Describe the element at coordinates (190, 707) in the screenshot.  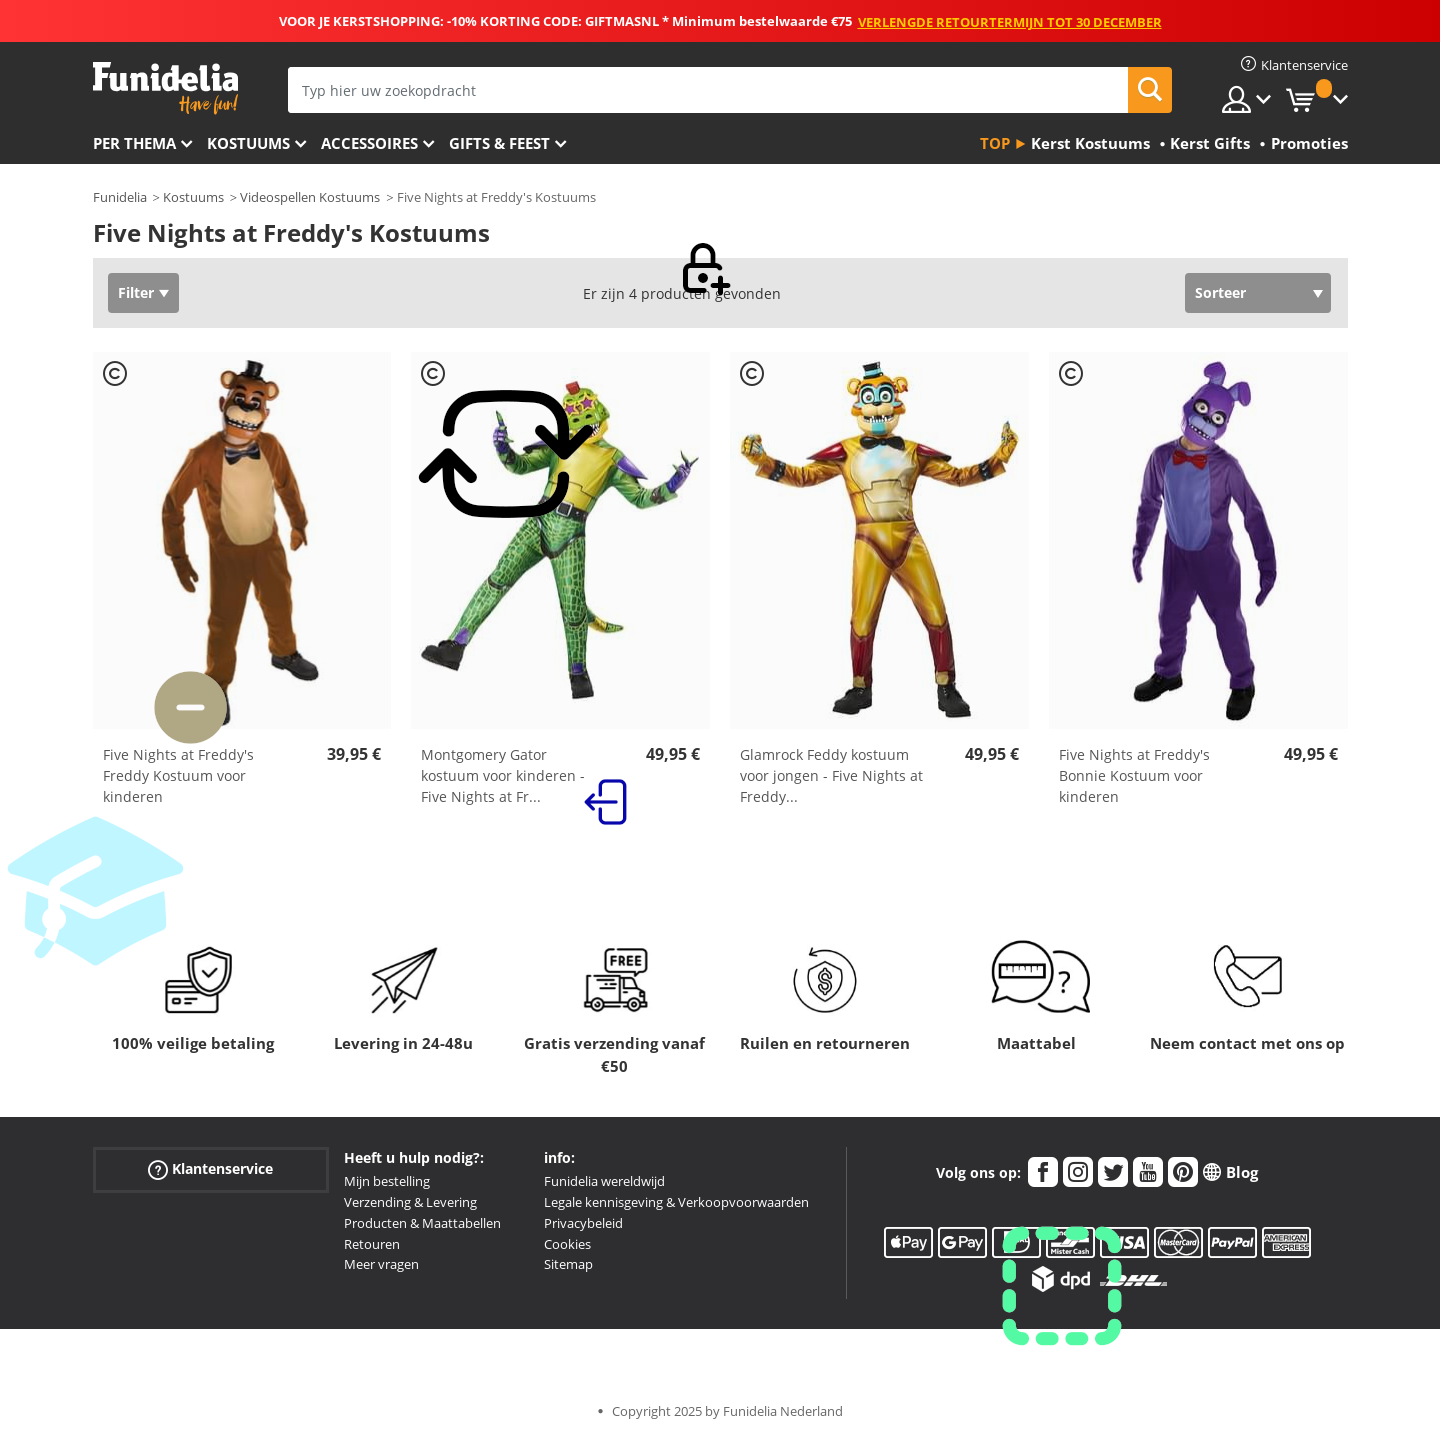
I see `remove an item from a list or collection` at that location.